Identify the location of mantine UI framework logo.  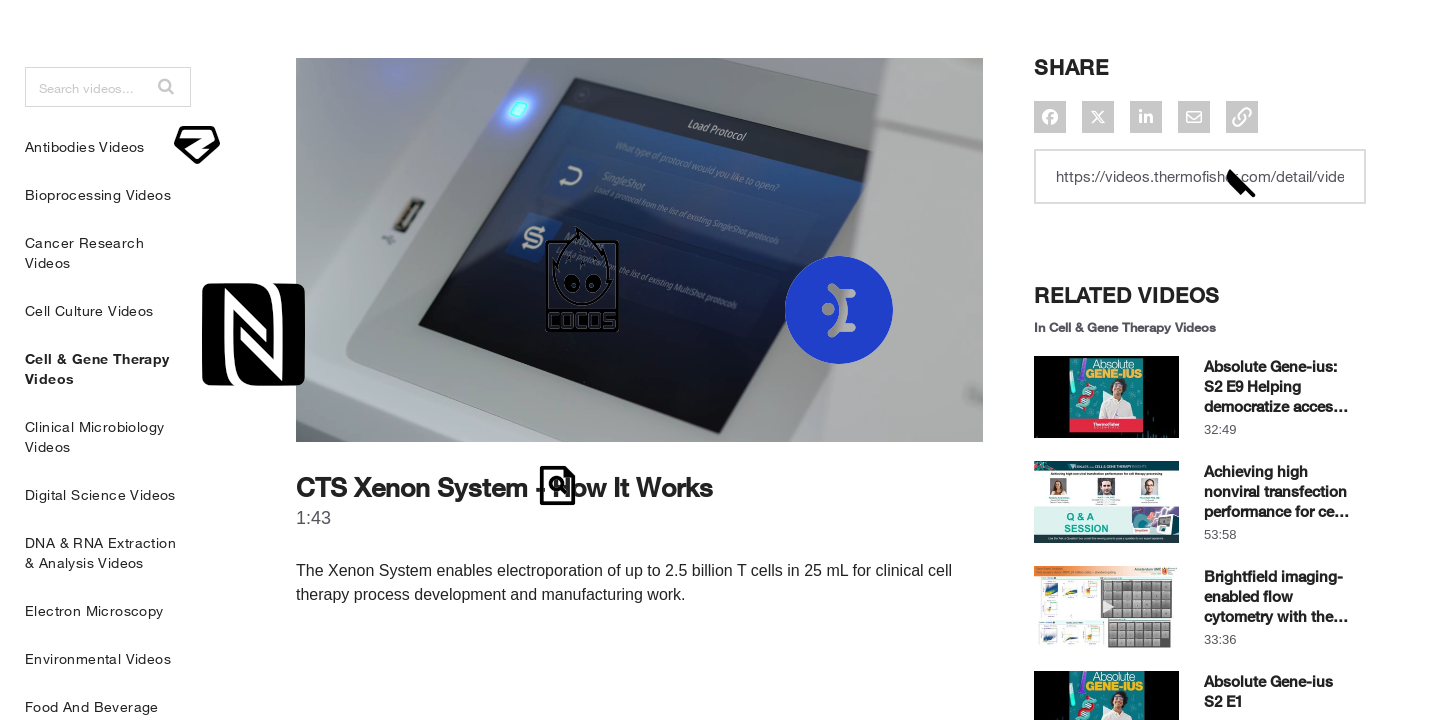
(839, 310).